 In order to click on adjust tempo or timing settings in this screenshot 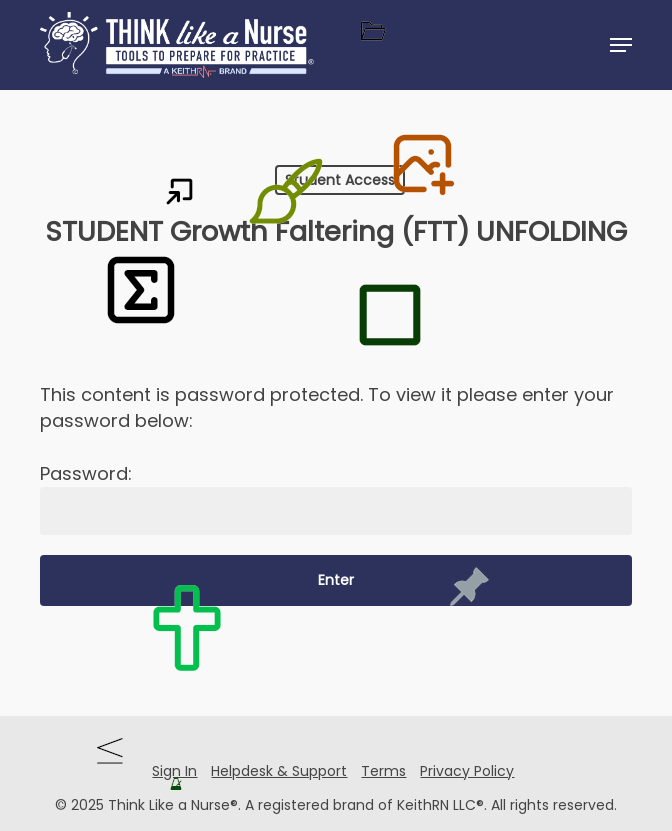, I will do `click(176, 784)`.